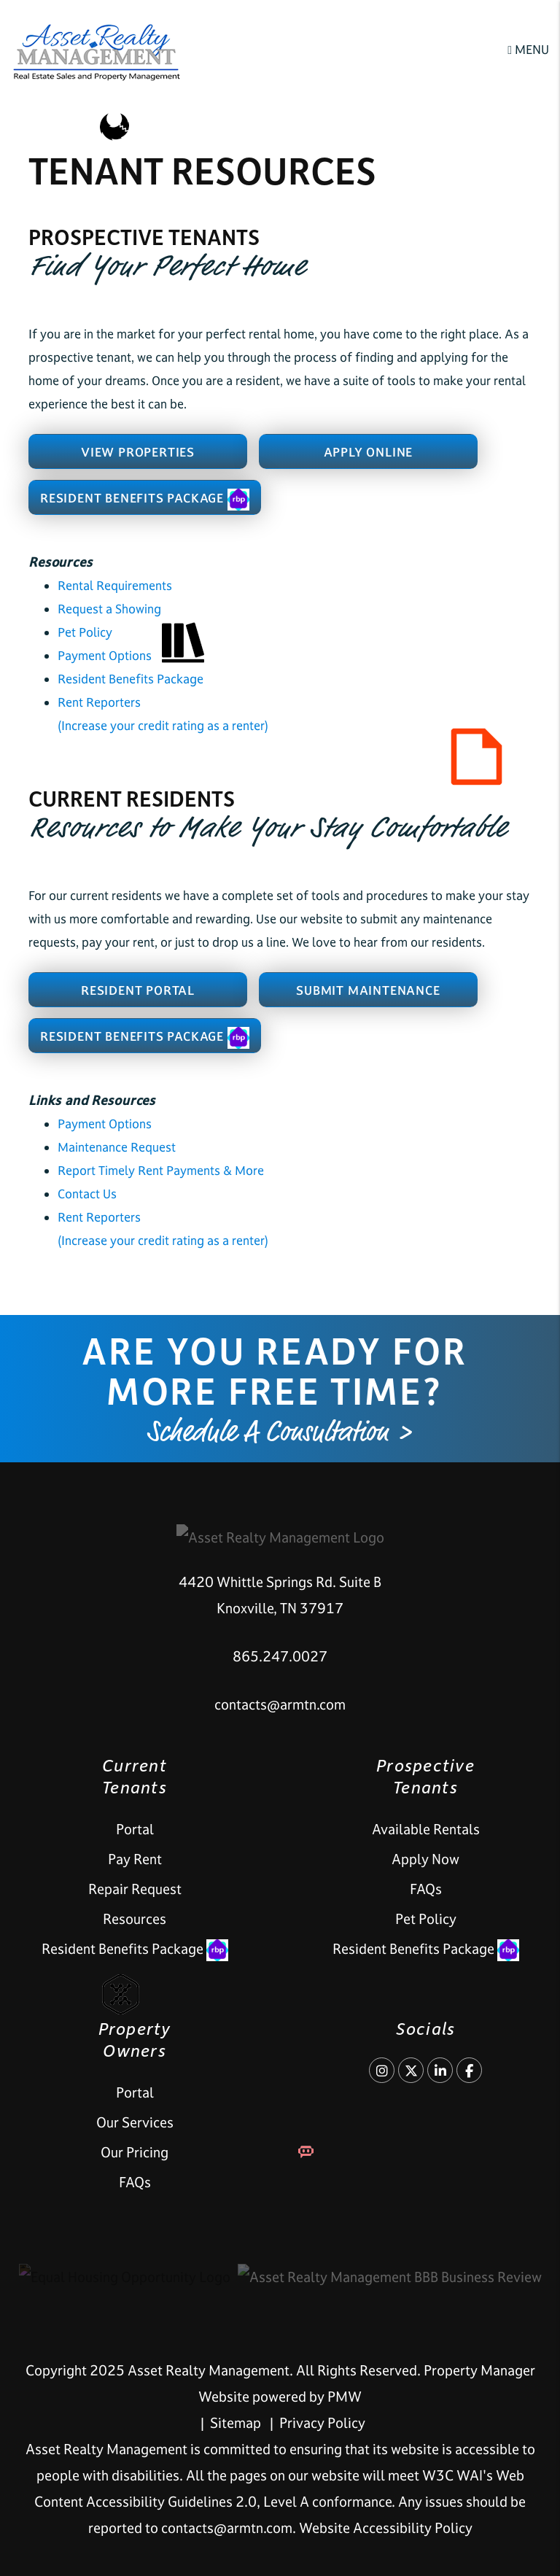 This screenshot has width=560, height=2576. I want to click on apifox application logo, so click(114, 127).